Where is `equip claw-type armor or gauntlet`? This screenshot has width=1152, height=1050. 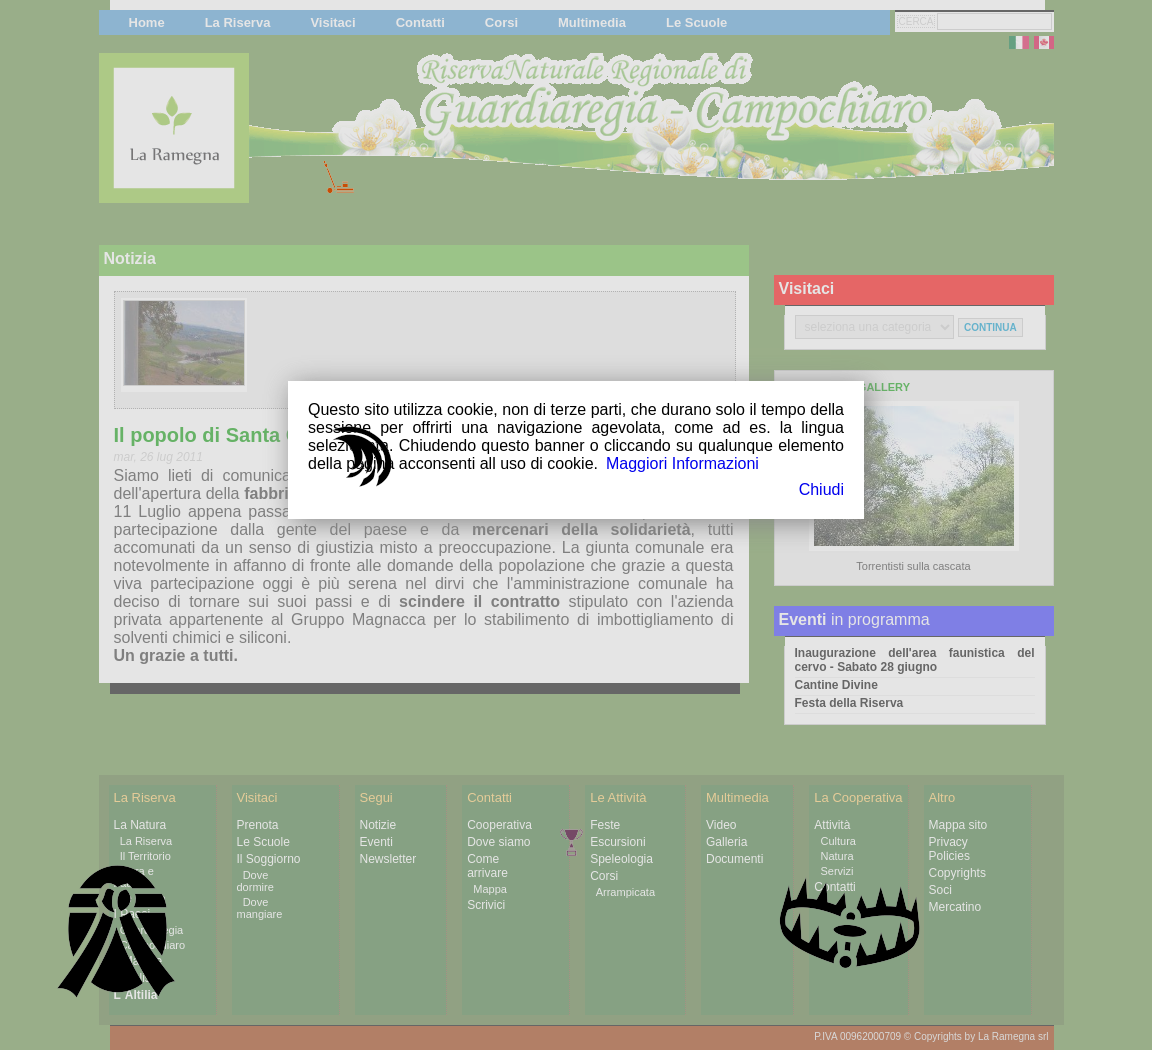 equip claw-type armor or gauntlet is located at coordinates (361, 456).